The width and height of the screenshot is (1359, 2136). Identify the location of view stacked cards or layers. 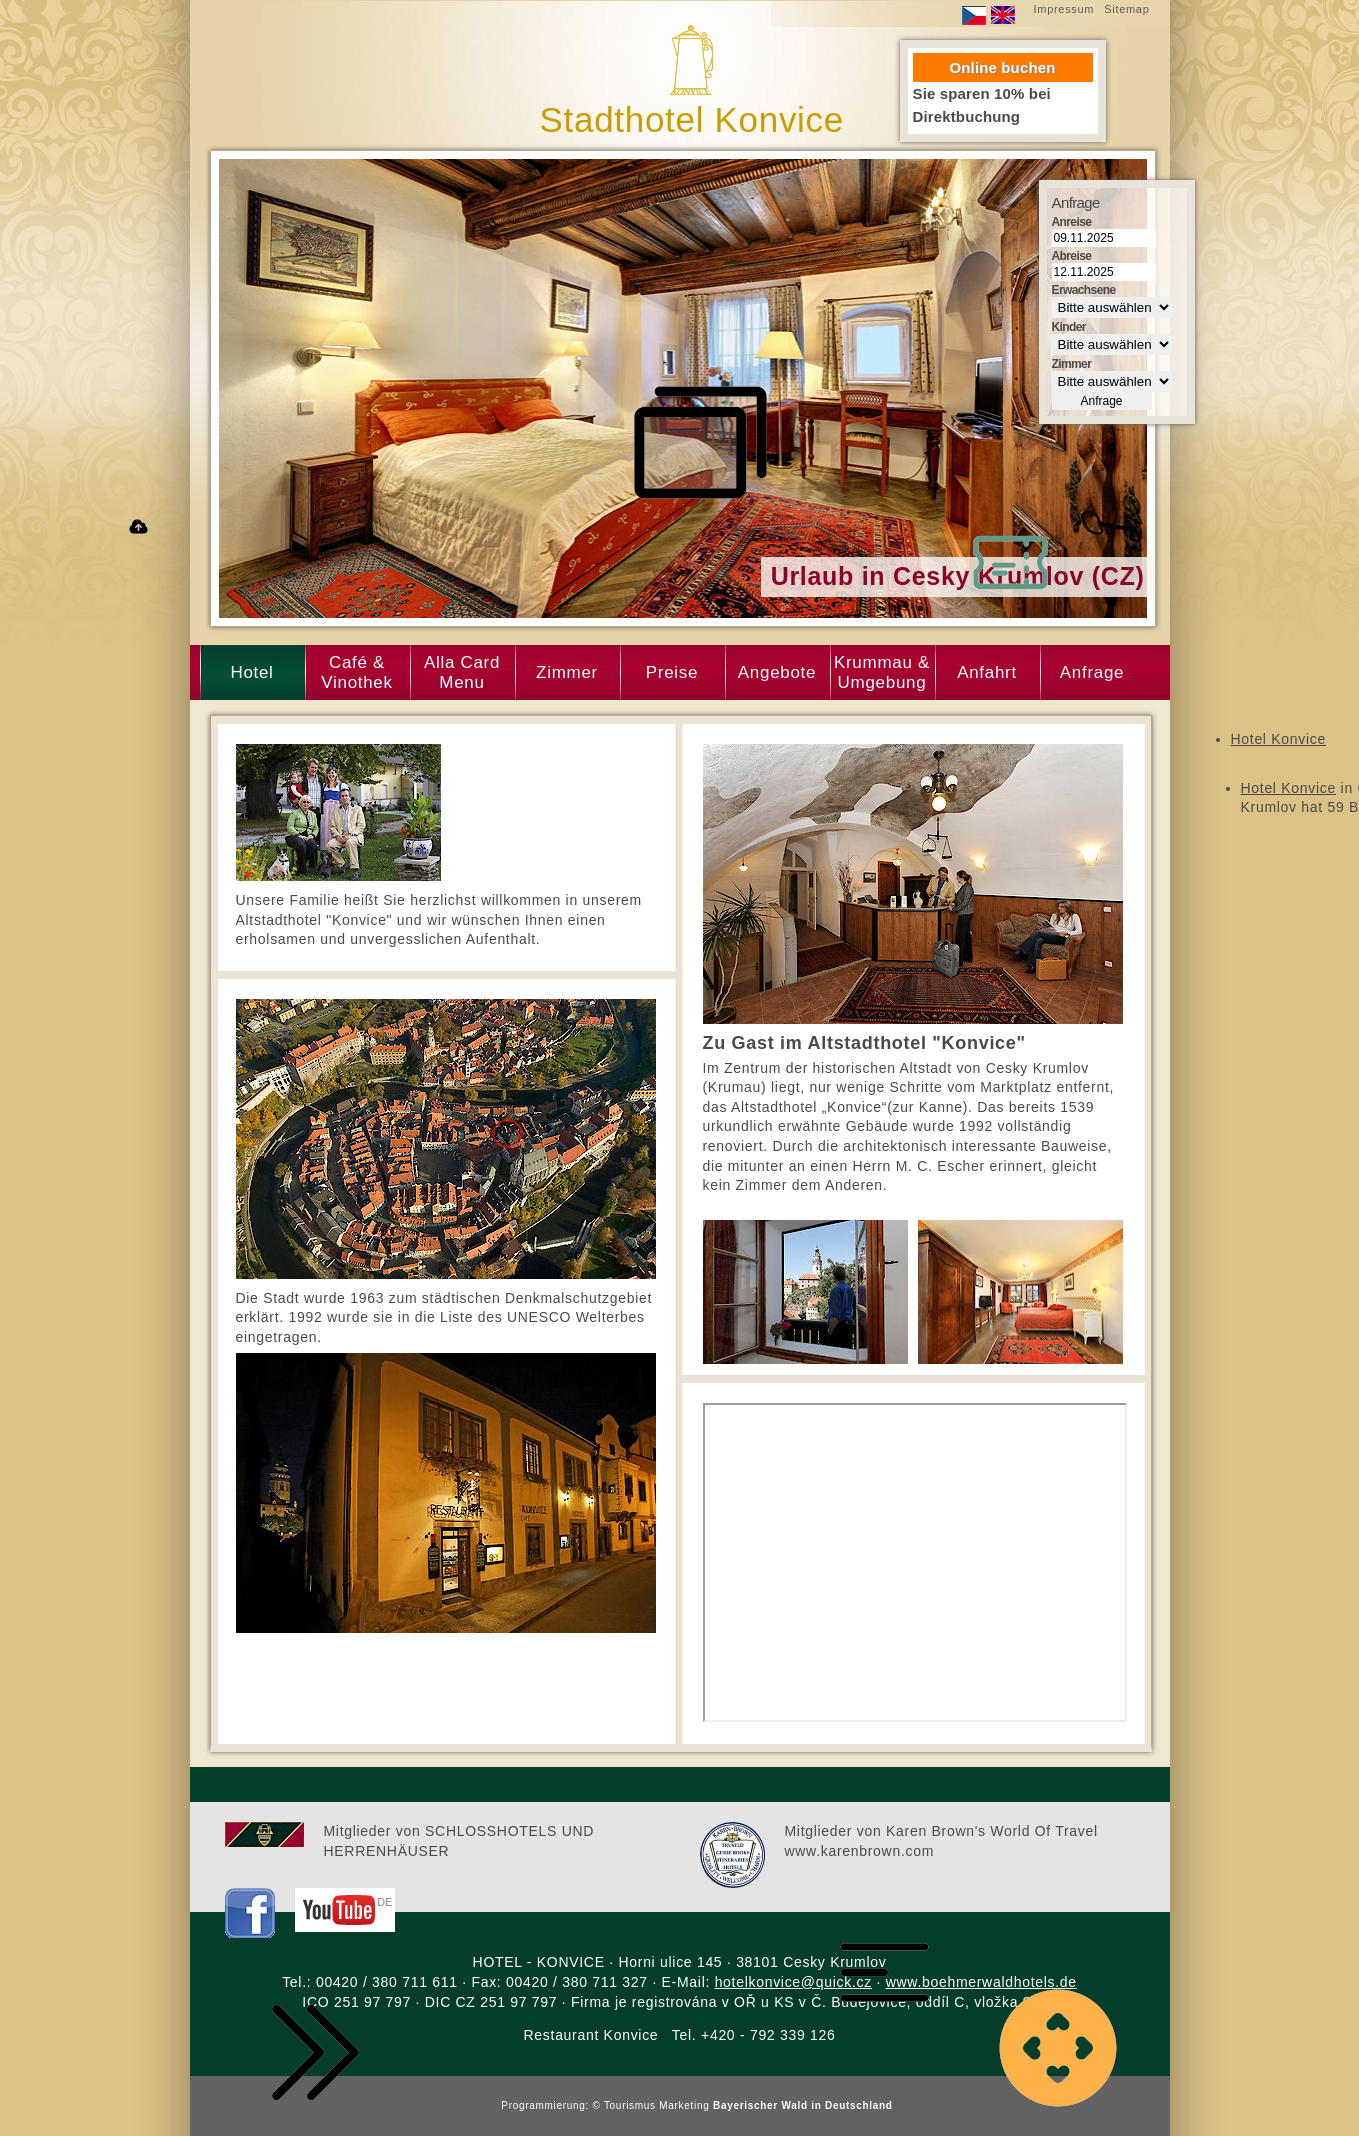
(700, 442).